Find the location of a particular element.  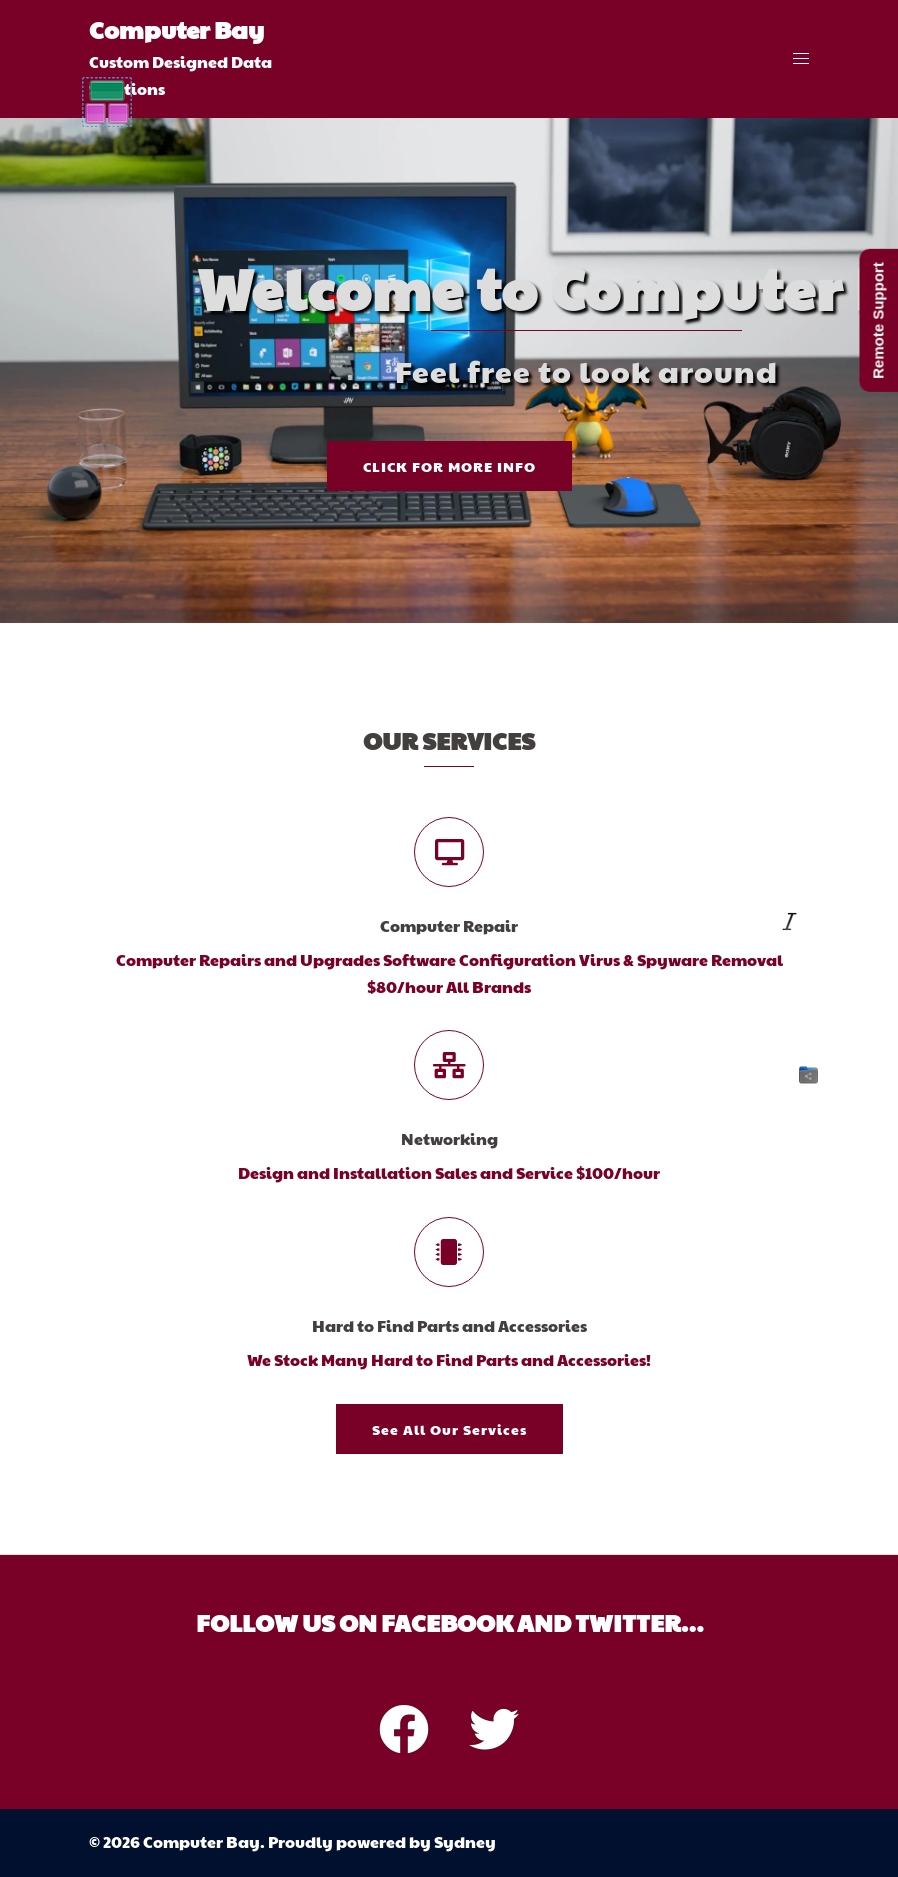

open your public shared folder is located at coordinates (808, 1074).